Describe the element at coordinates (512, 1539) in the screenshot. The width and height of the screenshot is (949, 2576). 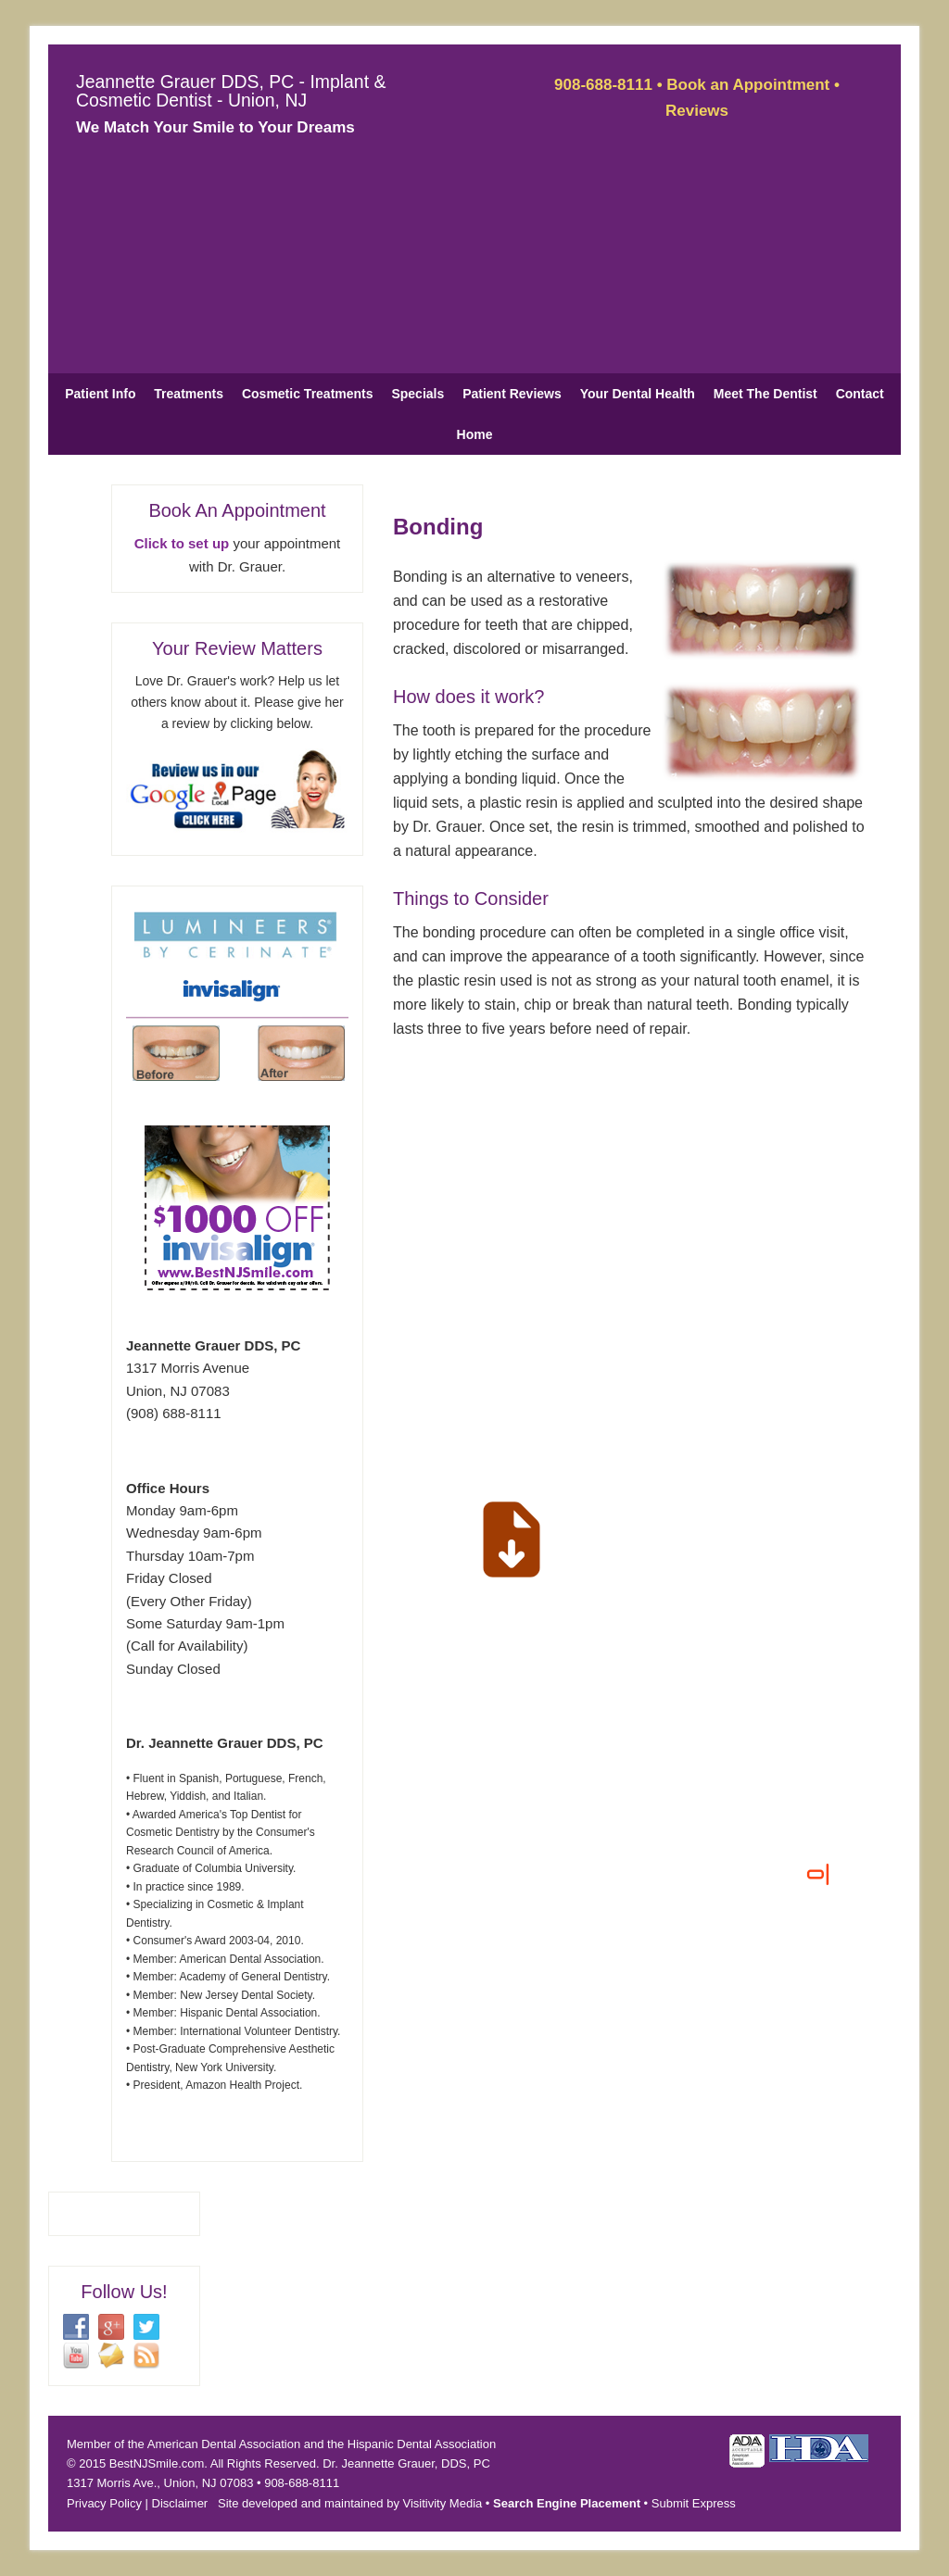
I see `download a file` at that location.